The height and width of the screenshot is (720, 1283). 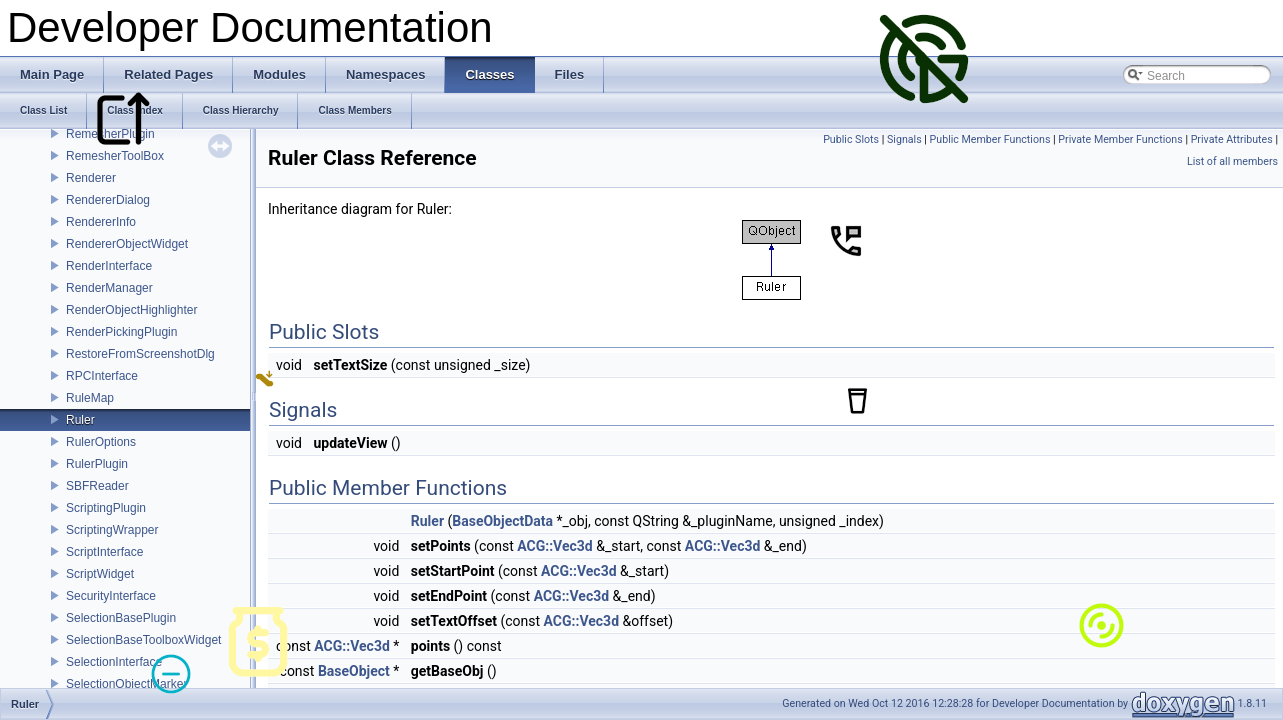 What do you see at coordinates (264, 378) in the screenshot?
I see `indicates escalator going down` at bounding box center [264, 378].